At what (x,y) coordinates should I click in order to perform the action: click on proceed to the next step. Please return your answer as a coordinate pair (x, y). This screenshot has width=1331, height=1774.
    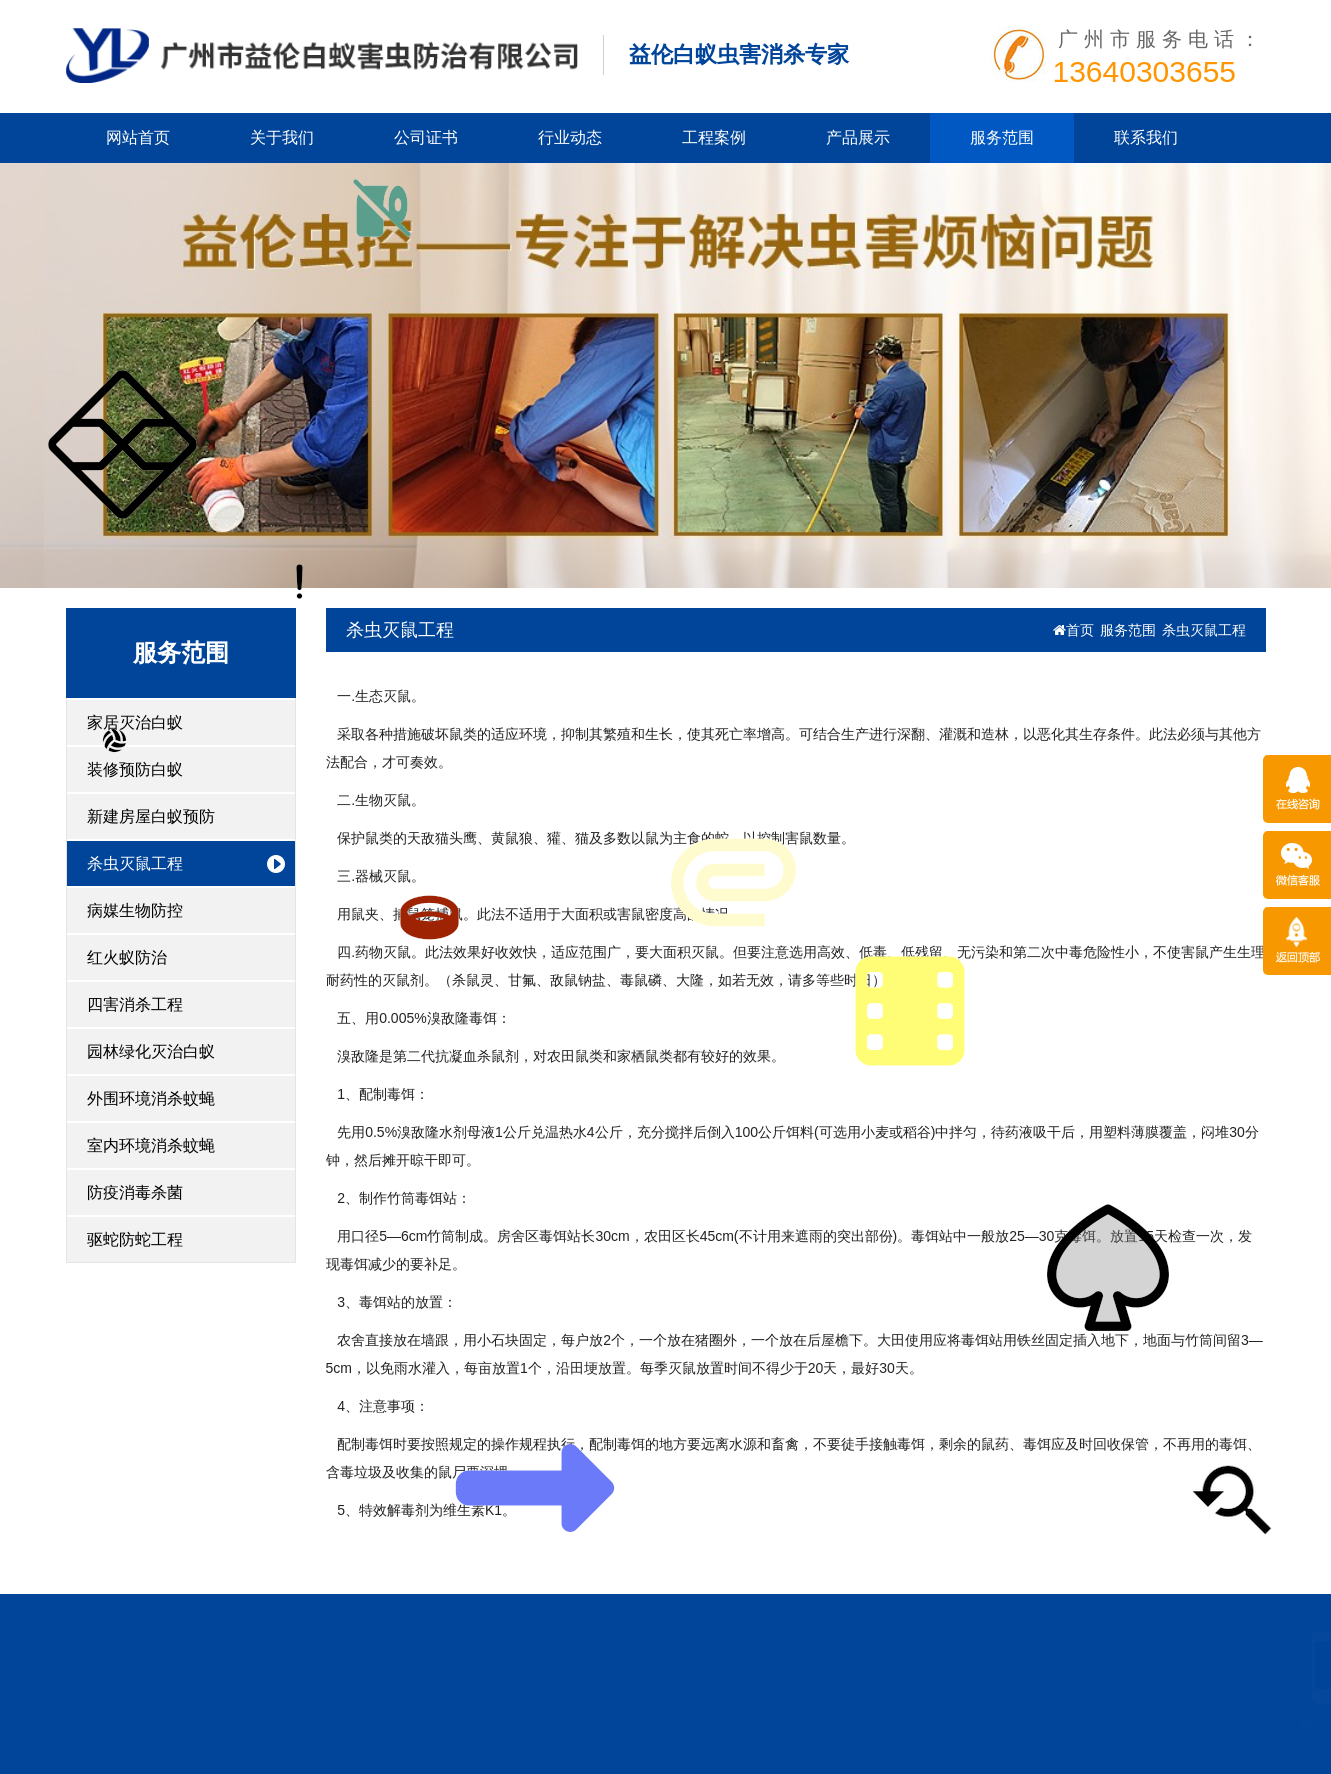
    Looking at the image, I should click on (535, 1488).